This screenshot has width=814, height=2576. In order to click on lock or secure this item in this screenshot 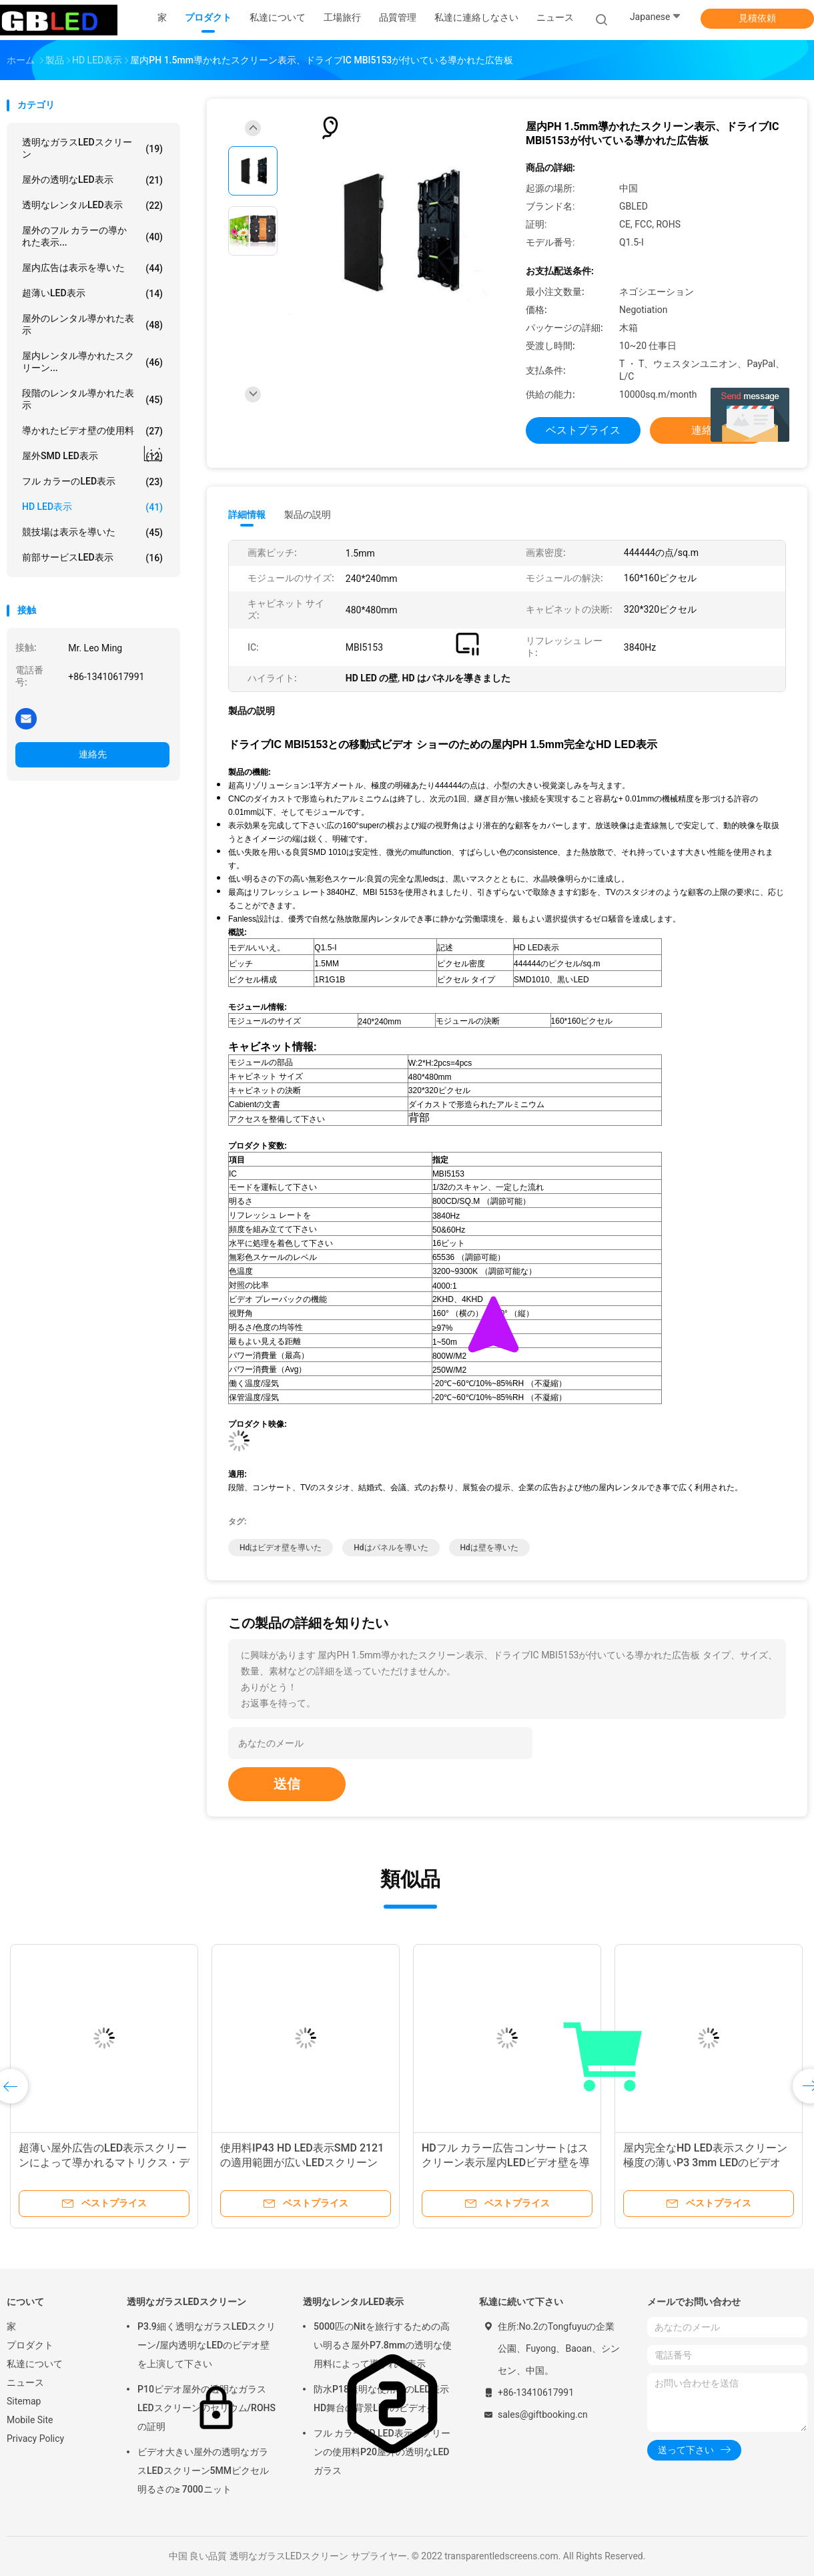, I will do `click(216, 2408)`.